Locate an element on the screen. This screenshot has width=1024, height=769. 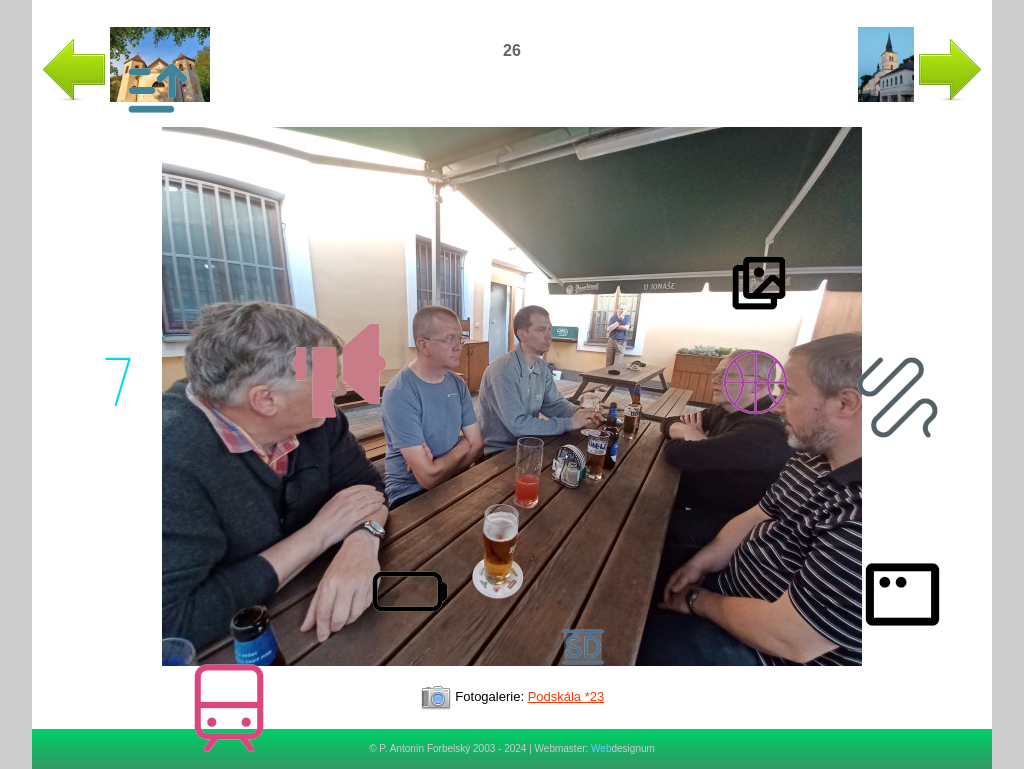
access train schedules or rail services is located at coordinates (229, 705).